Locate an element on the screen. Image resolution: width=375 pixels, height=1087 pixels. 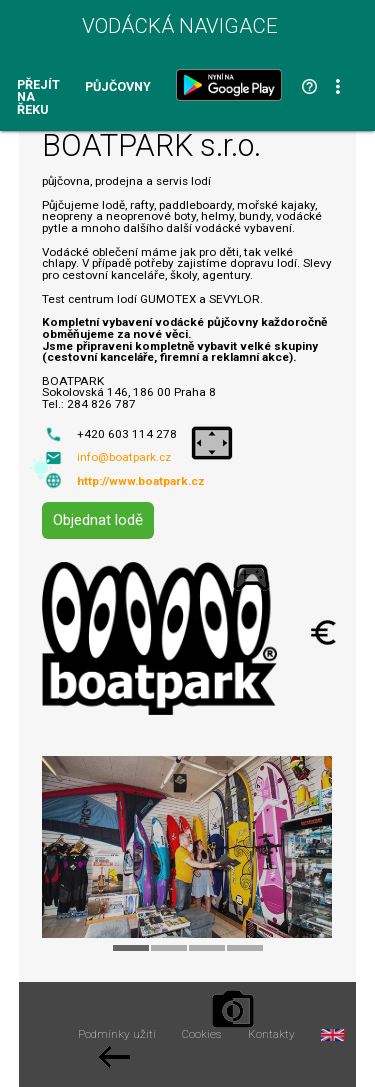
access gaming or esports features is located at coordinates (251, 577).